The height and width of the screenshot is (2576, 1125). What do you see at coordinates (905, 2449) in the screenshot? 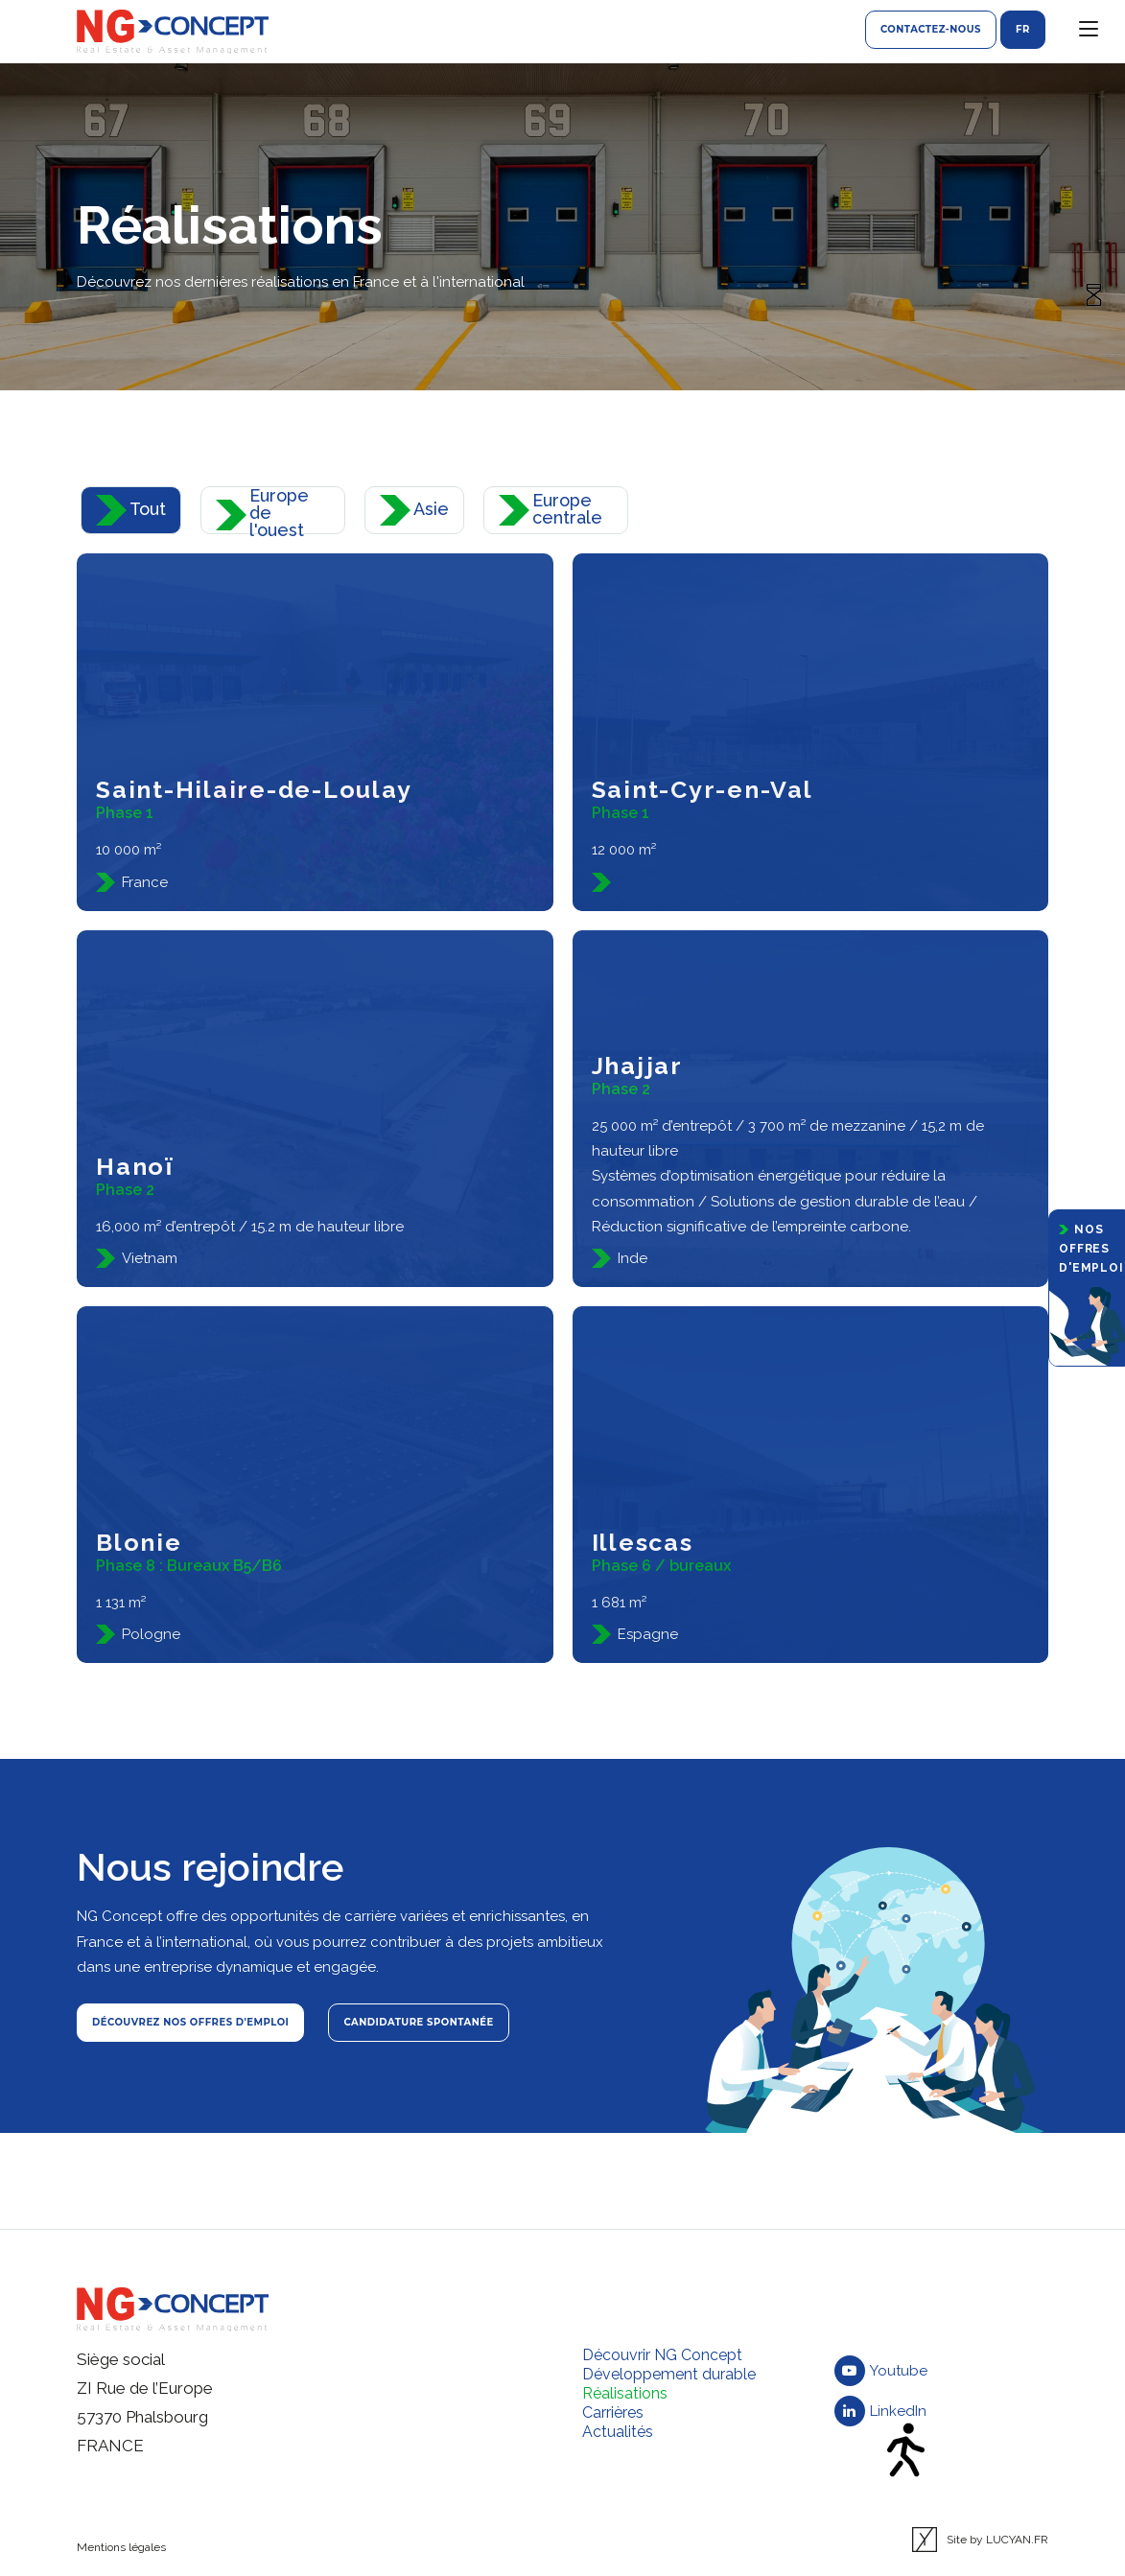
I see `select walking as your navigation mode` at bounding box center [905, 2449].